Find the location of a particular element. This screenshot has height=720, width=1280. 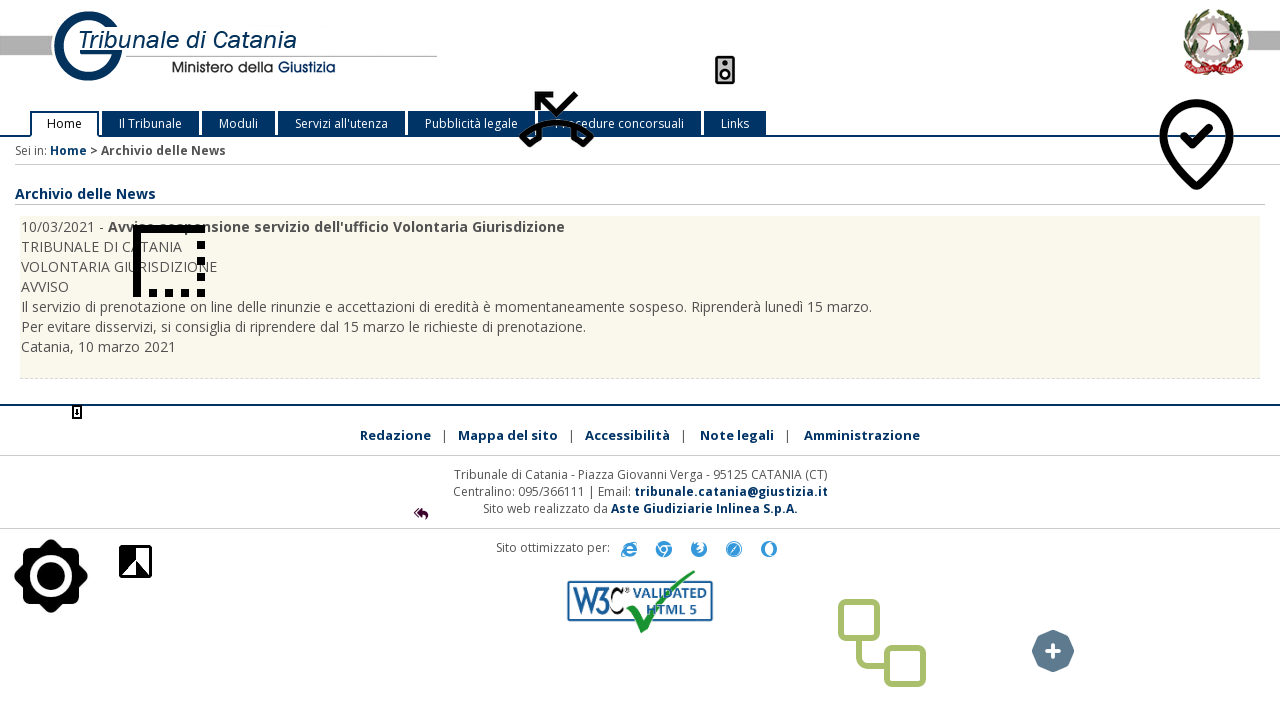

view or manage automated workflows is located at coordinates (882, 643).